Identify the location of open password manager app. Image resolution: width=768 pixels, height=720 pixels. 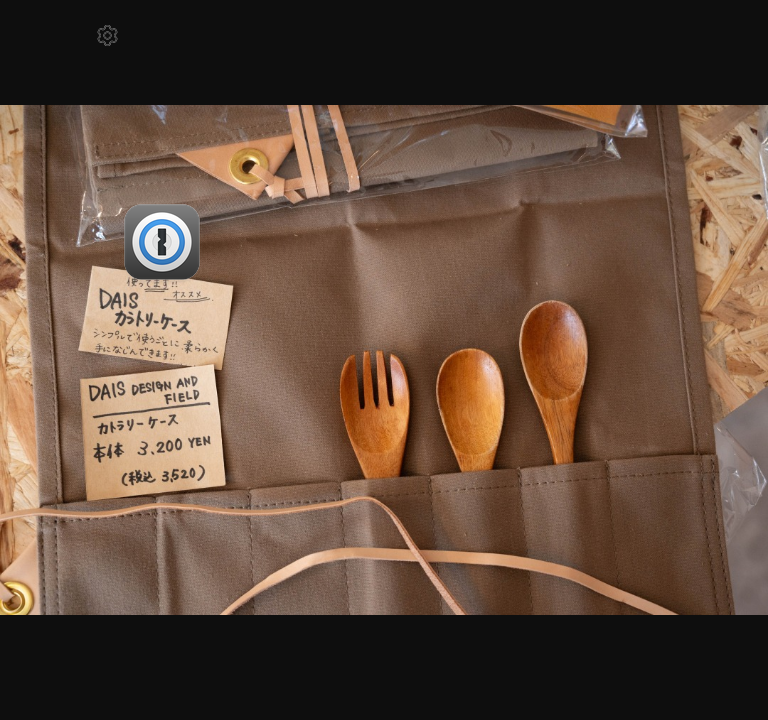
(162, 242).